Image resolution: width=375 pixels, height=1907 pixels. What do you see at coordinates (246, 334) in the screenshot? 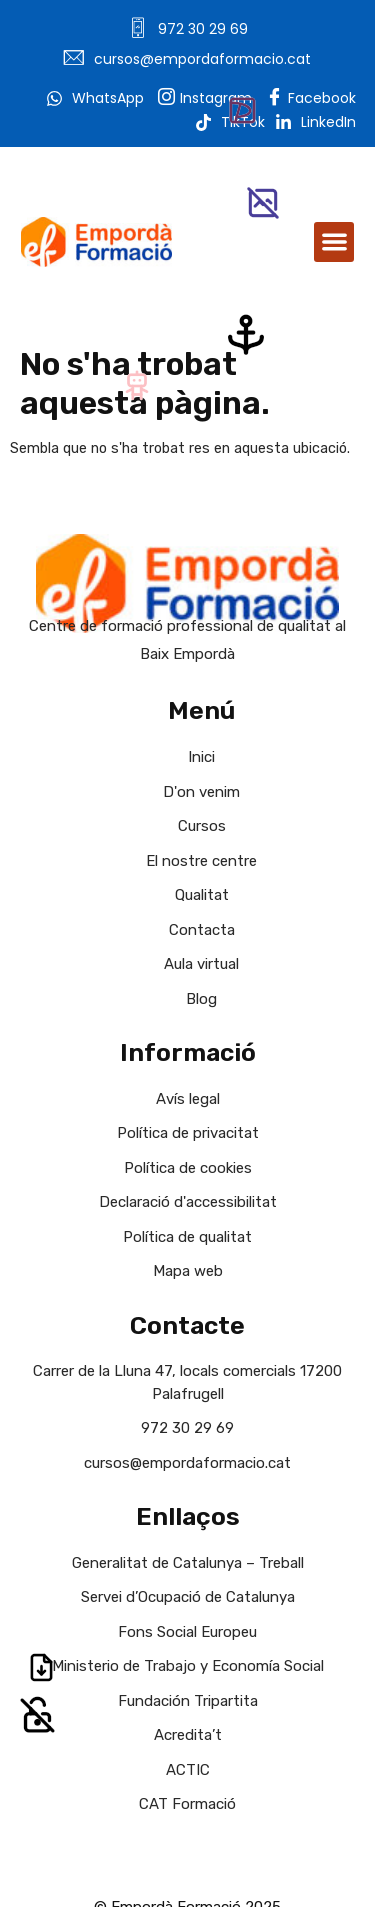
I see `anchor link to a specific section on a page` at bounding box center [246, 334].